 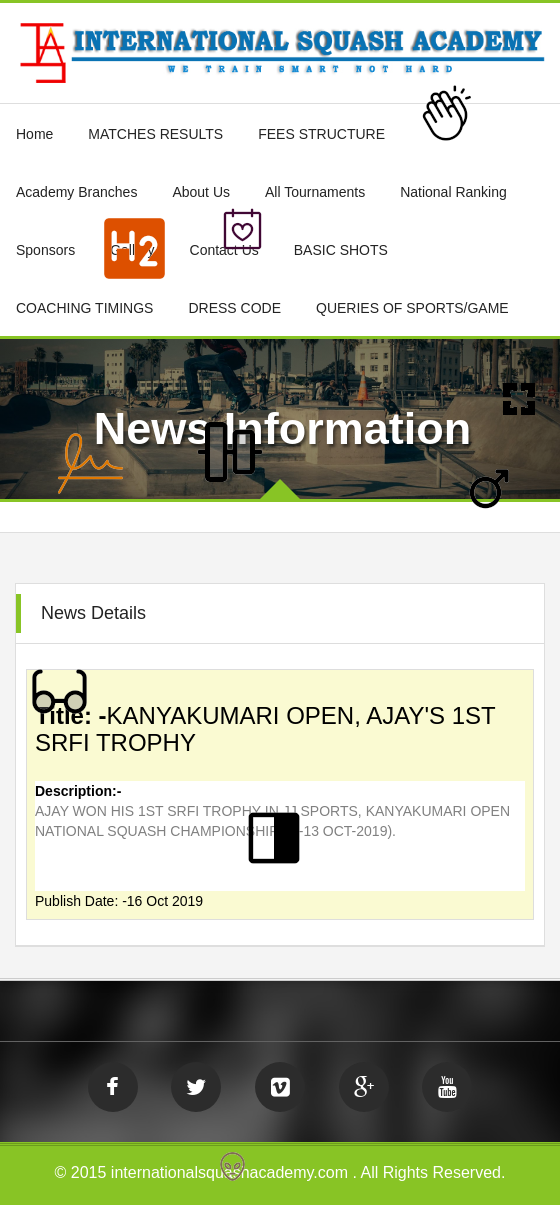 What do you see at coordinates (90, 463) in the screenshot?
I see `add your signature to a document` at bounding box center [90, 463].